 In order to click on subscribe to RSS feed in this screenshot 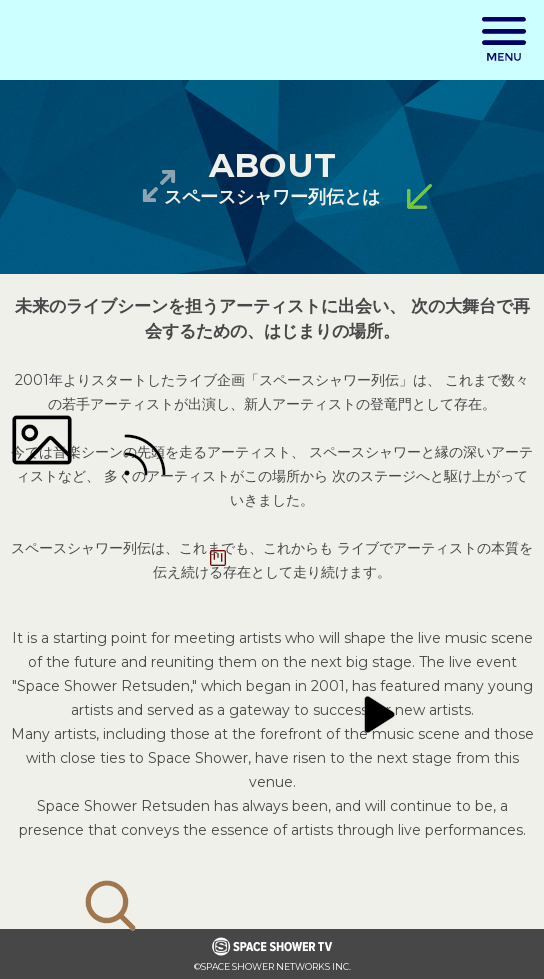, I will do `click(142, 458)`.